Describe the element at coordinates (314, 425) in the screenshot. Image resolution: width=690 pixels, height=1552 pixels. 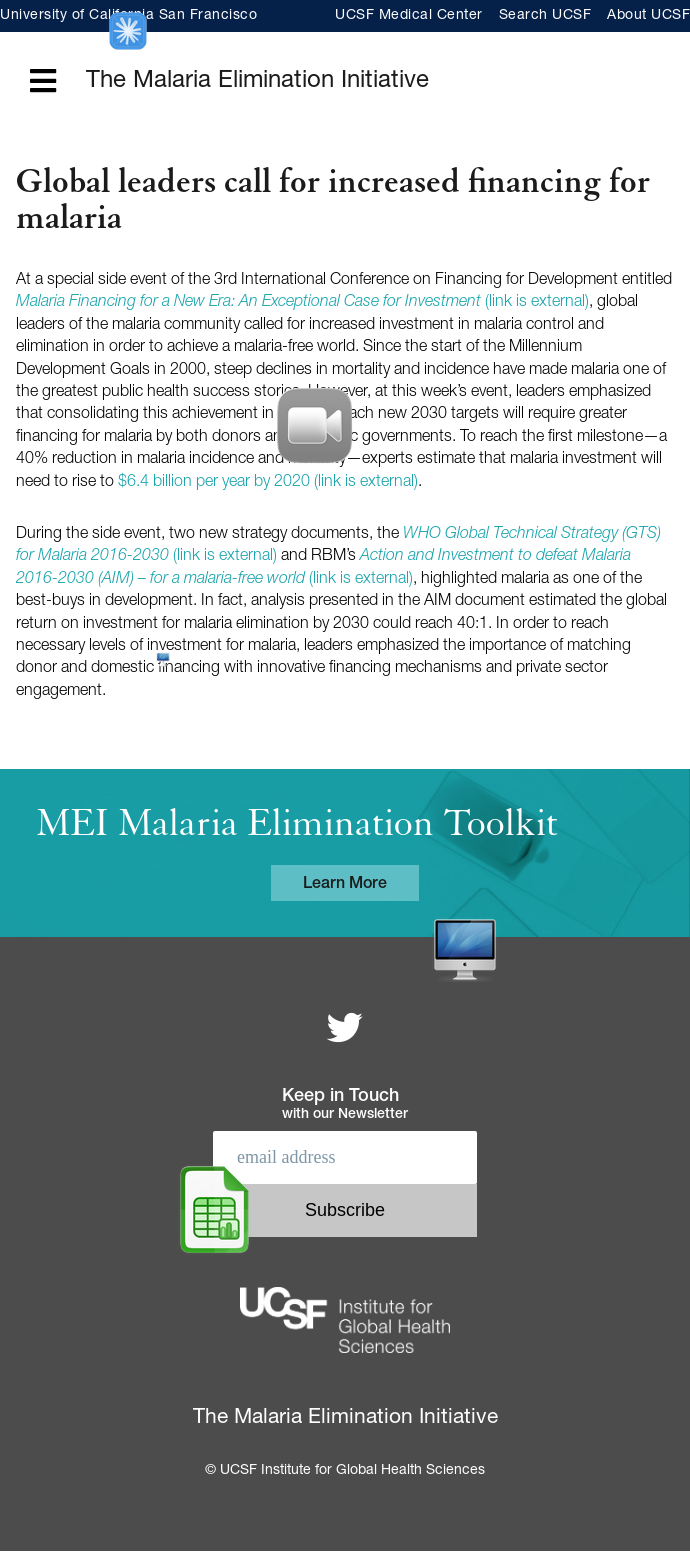
I see `open FaceTime to start a video call` at that location.